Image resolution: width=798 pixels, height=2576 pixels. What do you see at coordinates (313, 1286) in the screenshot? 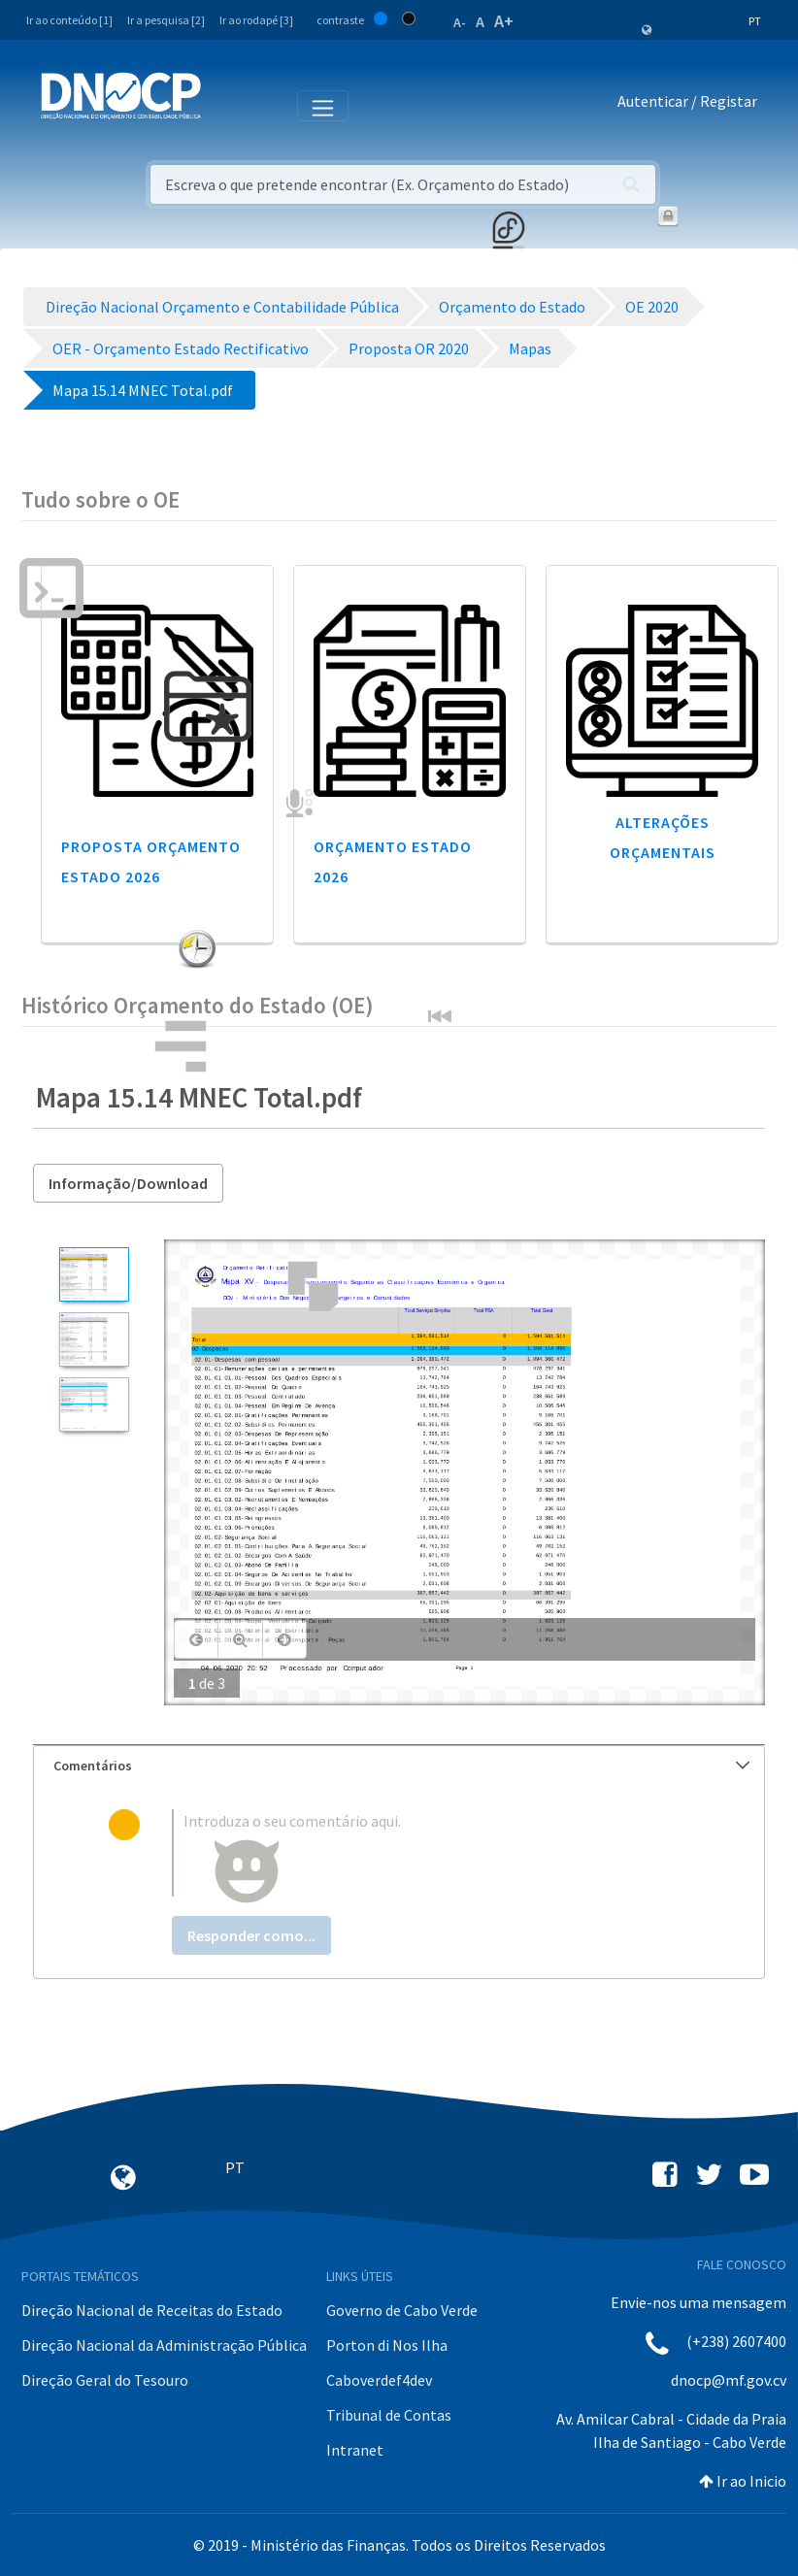
I see `copy selected content to clipboard` at bounding box center [313, 1286].